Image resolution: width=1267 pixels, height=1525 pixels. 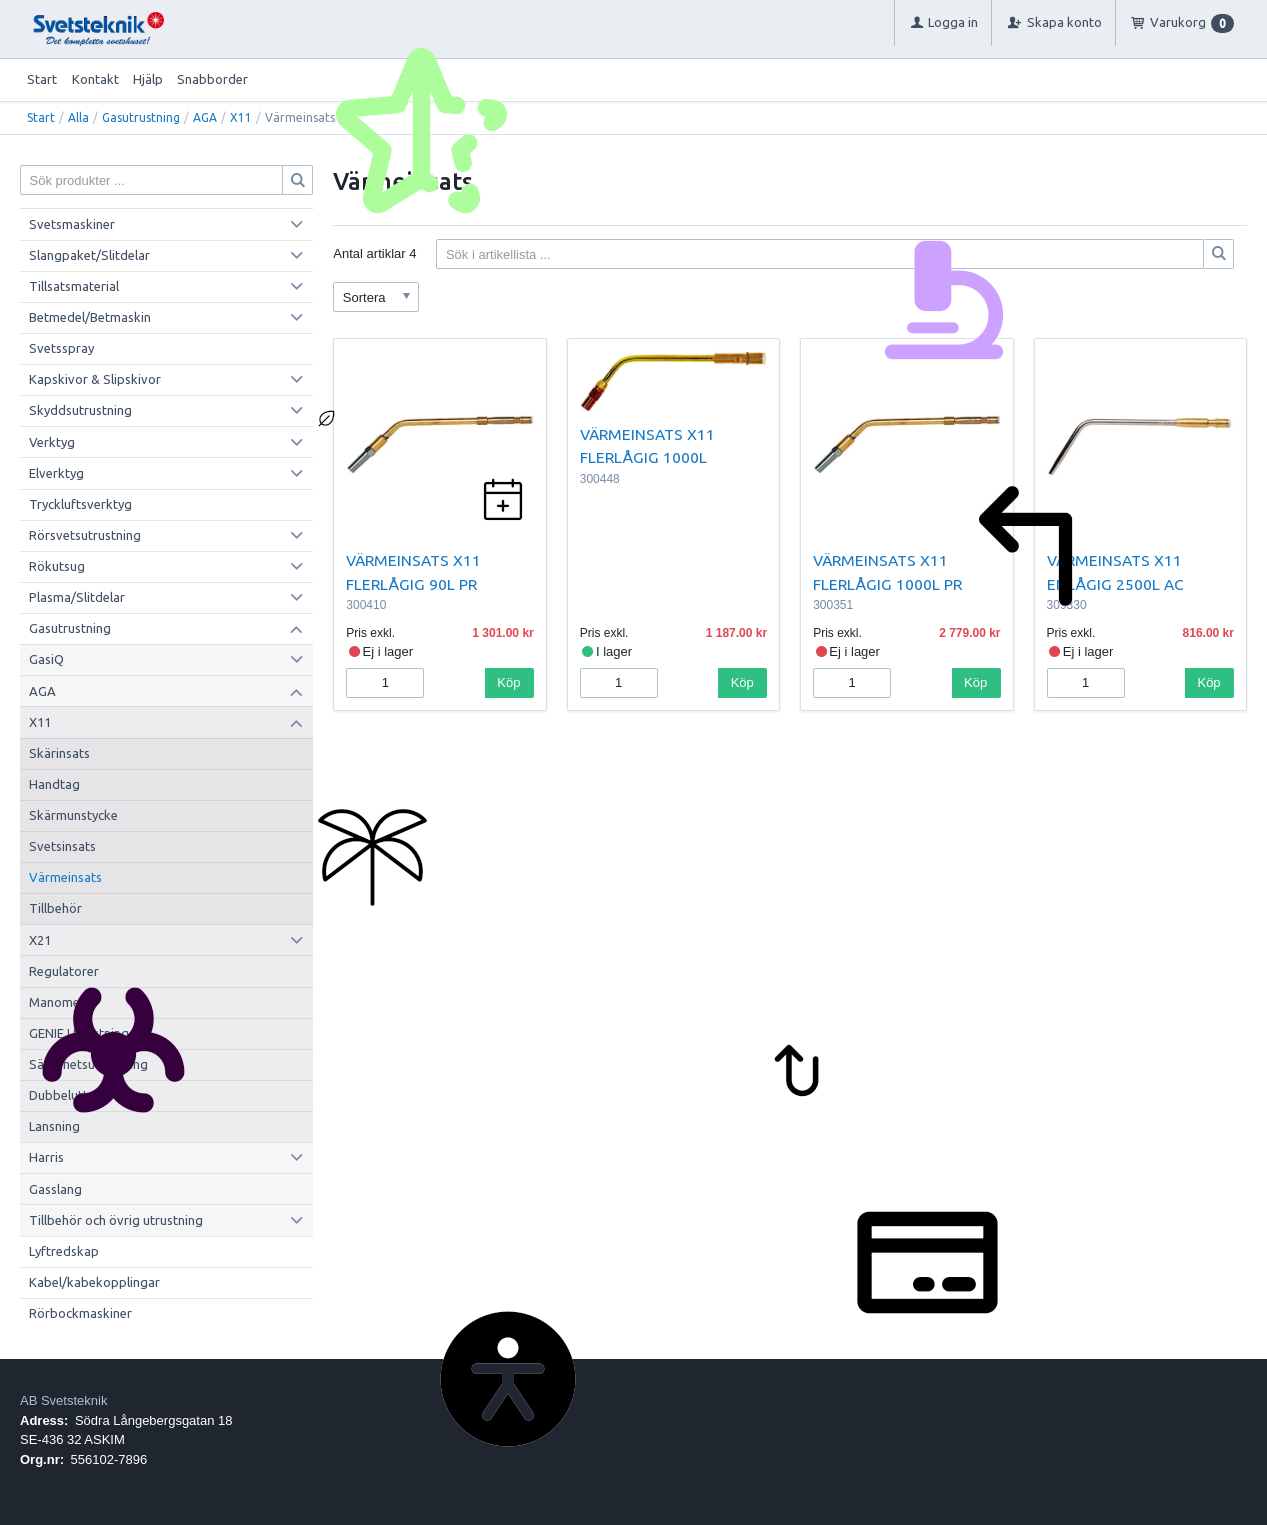 I want to click on view eco-friendly or sustainable options, so click(x=326, y=418).